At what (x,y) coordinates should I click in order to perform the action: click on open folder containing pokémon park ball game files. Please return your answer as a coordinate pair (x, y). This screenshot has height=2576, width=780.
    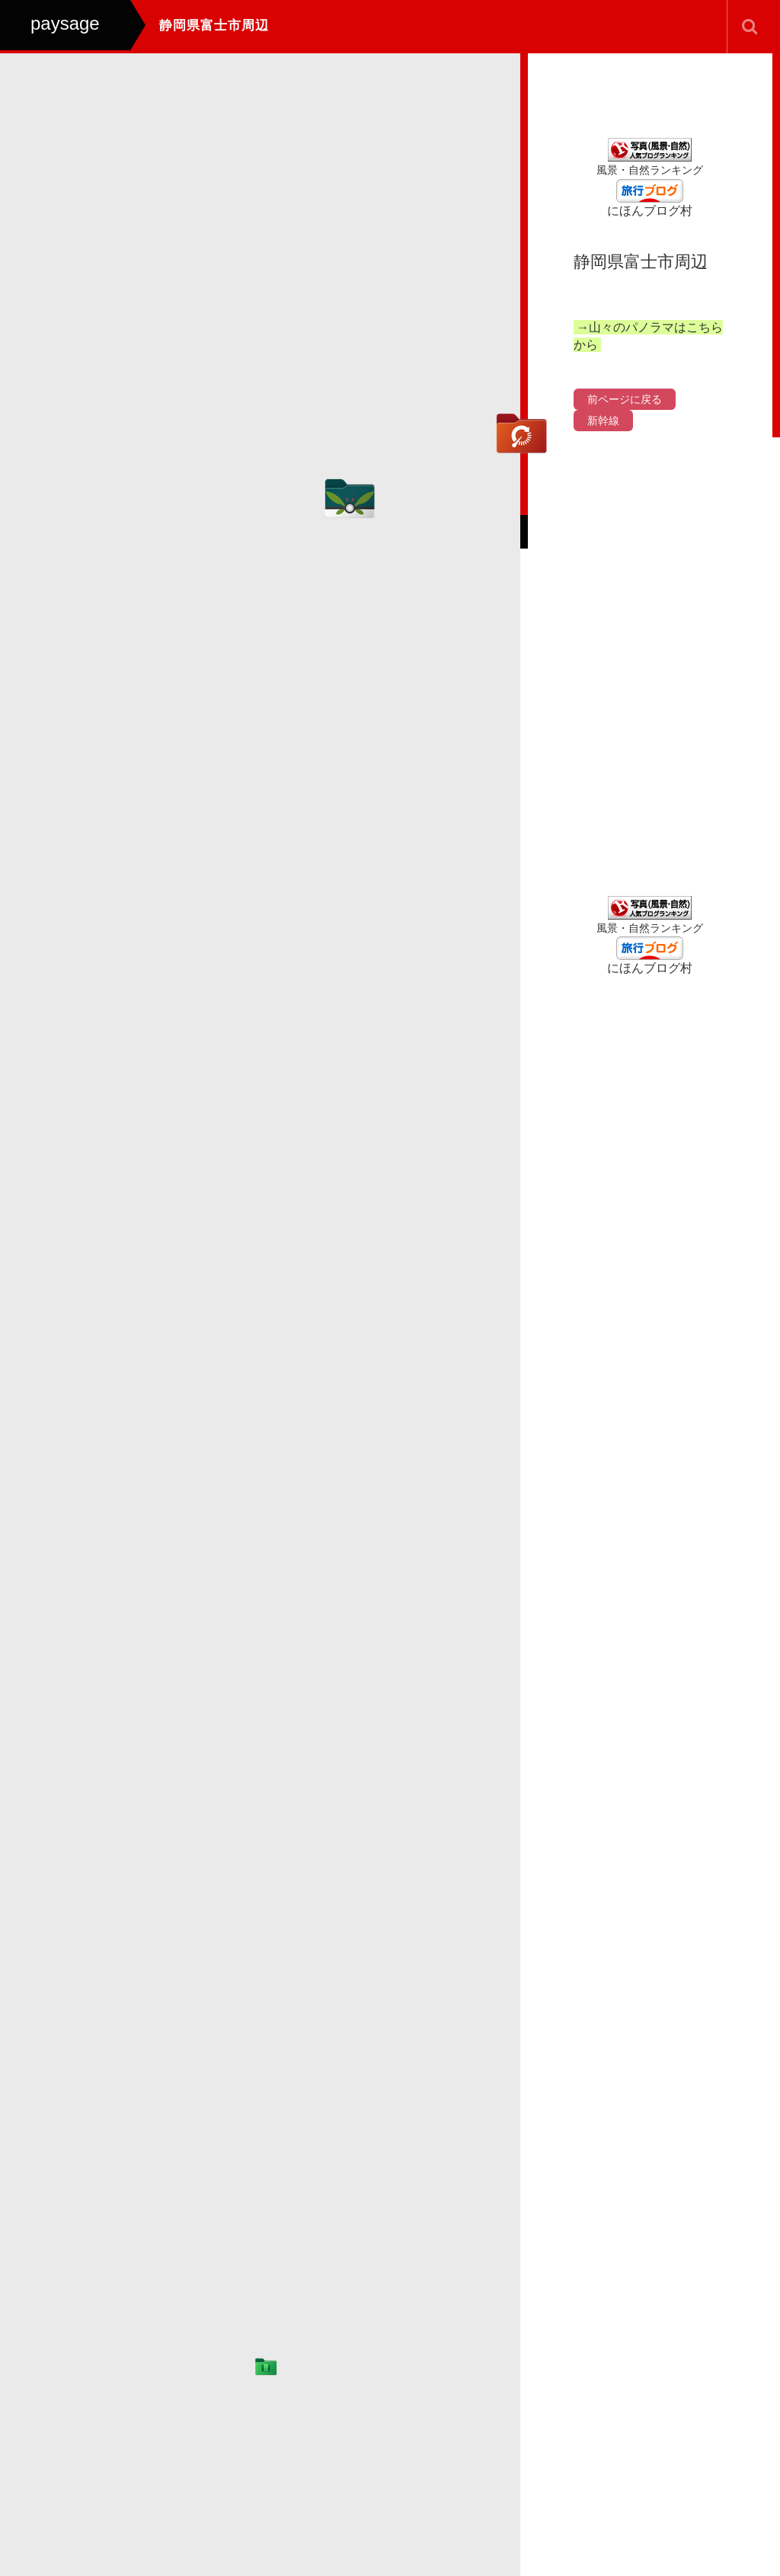
    Looking at the image, I should click on (350, 500).